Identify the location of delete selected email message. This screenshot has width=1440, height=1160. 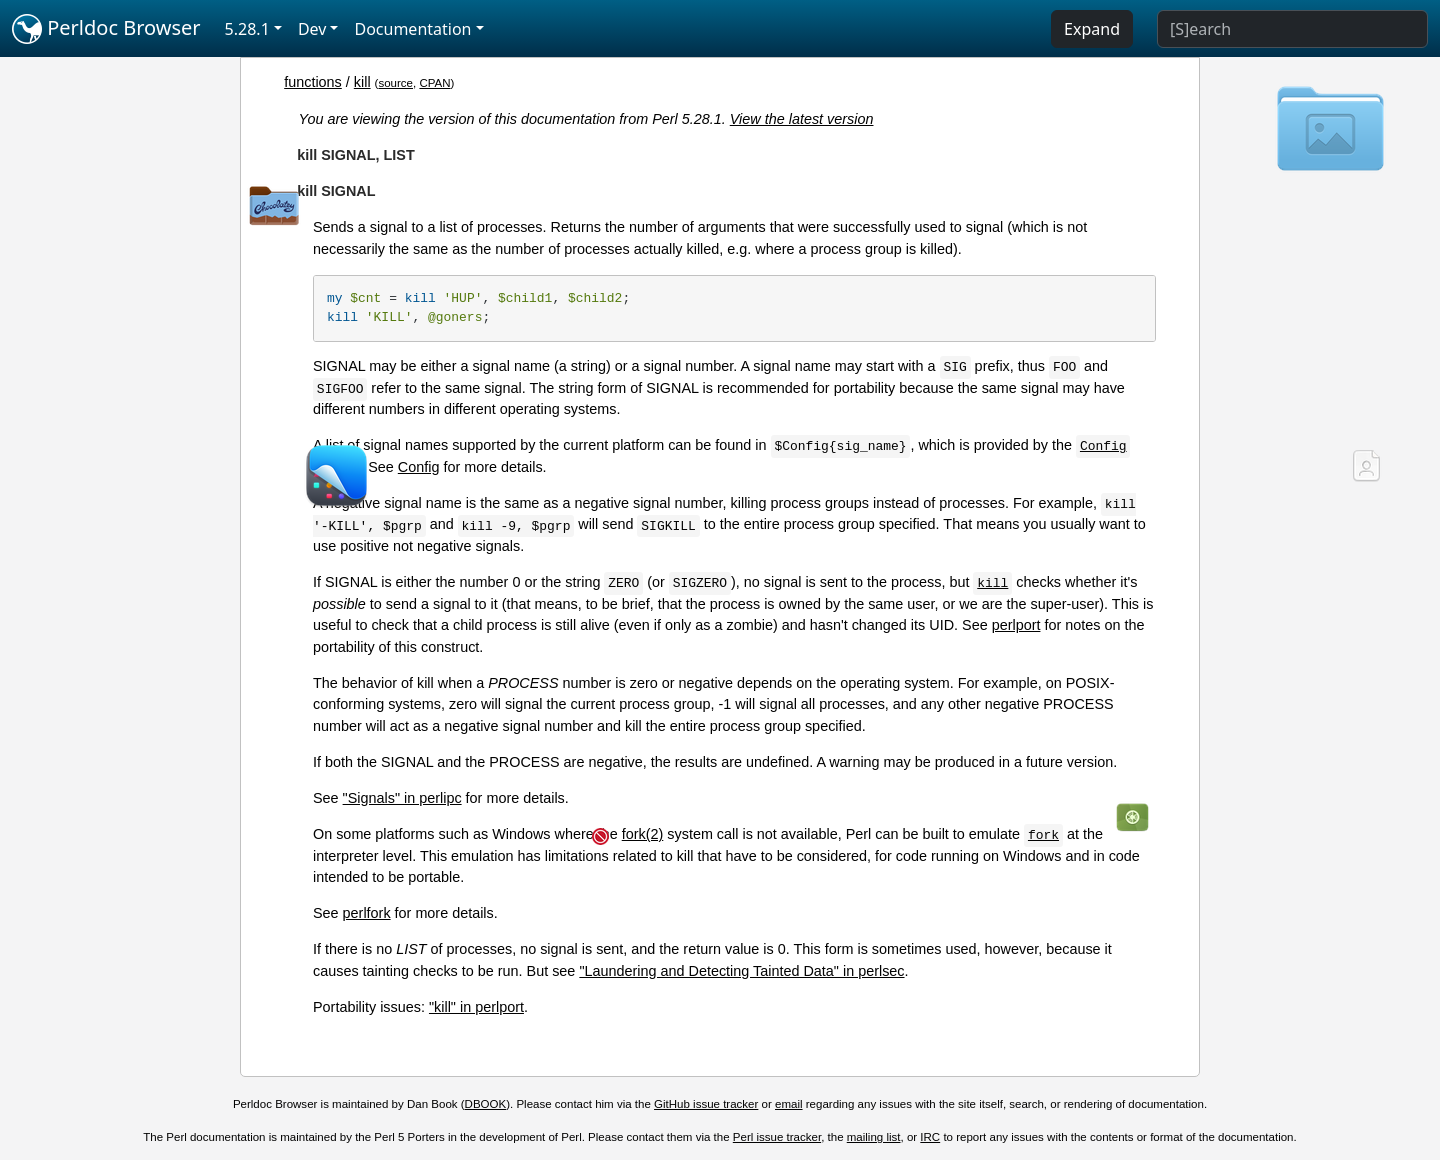
(600, 836).